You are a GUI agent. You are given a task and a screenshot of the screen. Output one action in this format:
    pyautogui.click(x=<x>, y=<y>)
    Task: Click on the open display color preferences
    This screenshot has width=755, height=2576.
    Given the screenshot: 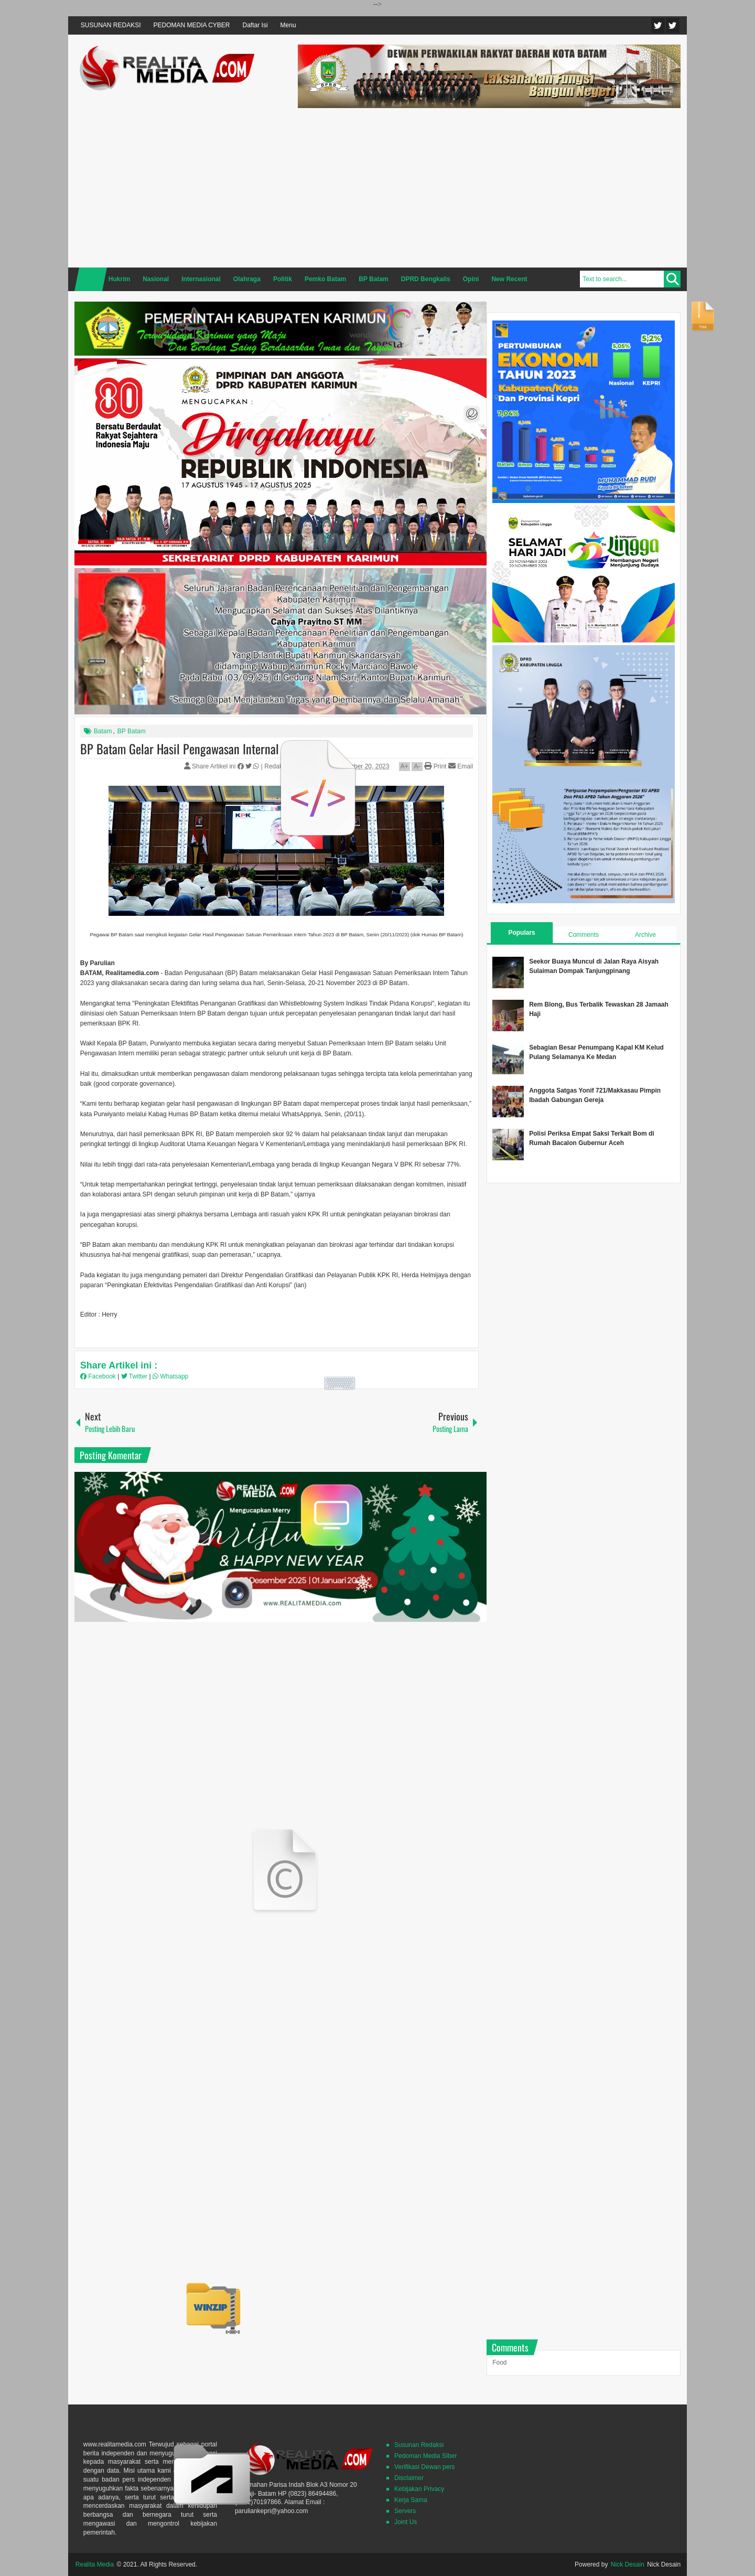 What is the action you would take?
    pyautogui.click(x=331, y=1516)
    